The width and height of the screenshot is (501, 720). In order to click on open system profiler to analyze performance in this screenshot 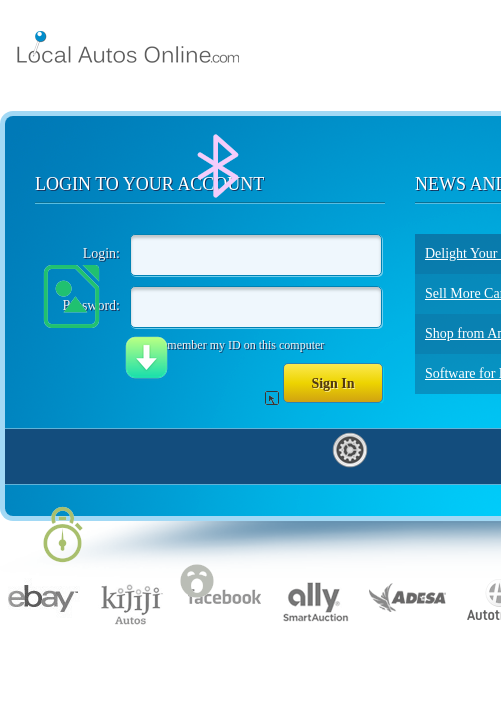, I will do `click(62, 535)`.